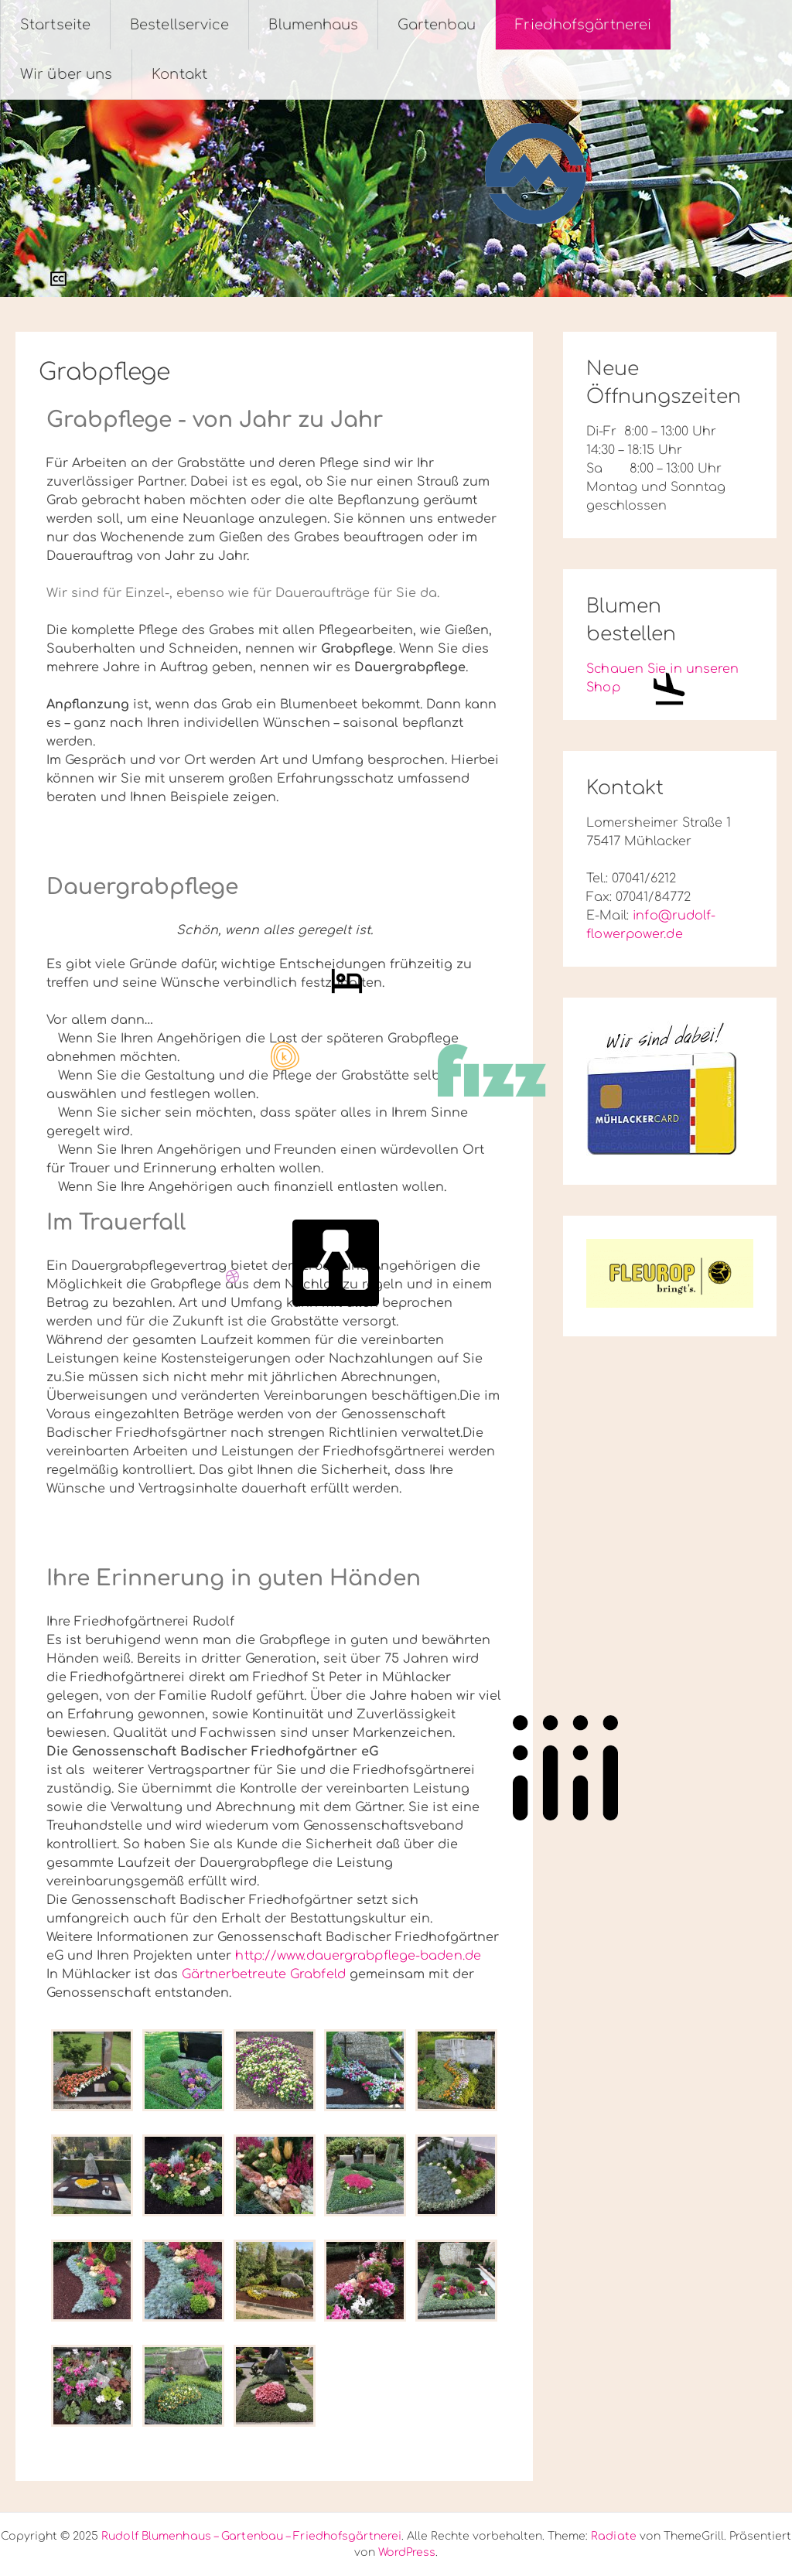  Describe the element at coordinates (535, 173) in the screenshot. I see `shanghai metro official app or website` at that location.